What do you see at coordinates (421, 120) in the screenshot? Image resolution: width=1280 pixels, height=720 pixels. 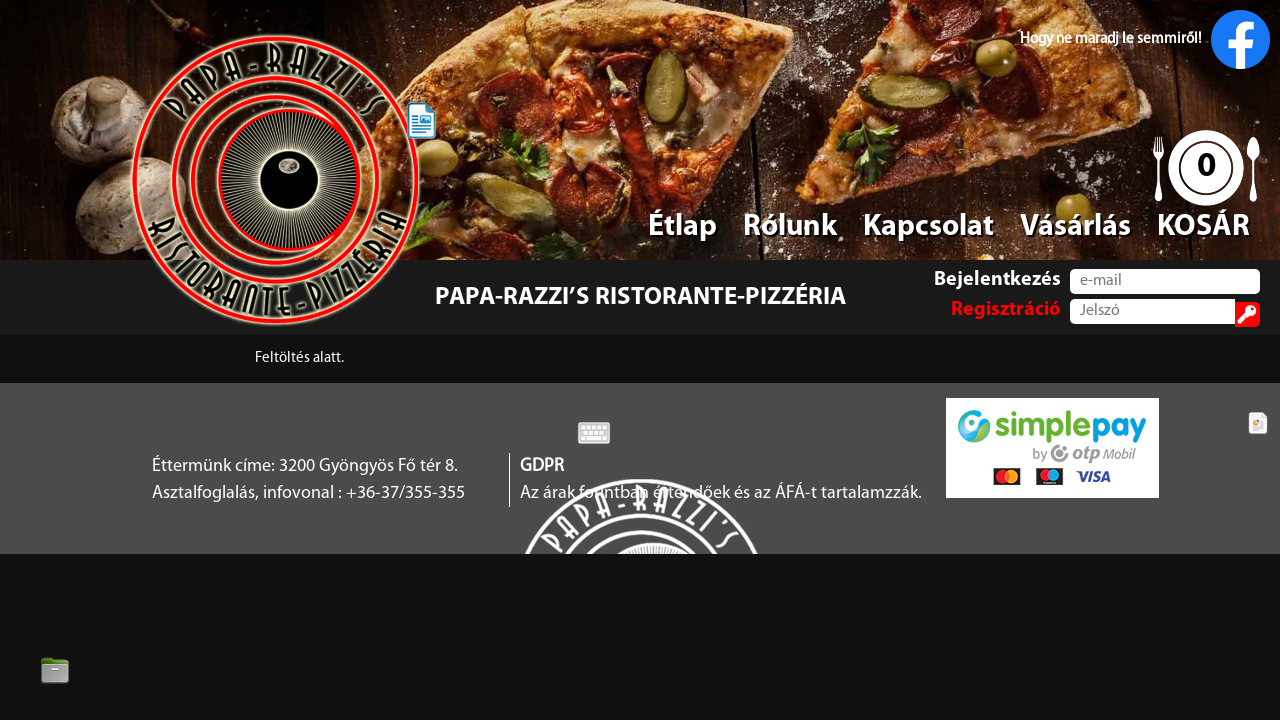 I see `open a libreoffice writer document` at bounding box center [421, 120].